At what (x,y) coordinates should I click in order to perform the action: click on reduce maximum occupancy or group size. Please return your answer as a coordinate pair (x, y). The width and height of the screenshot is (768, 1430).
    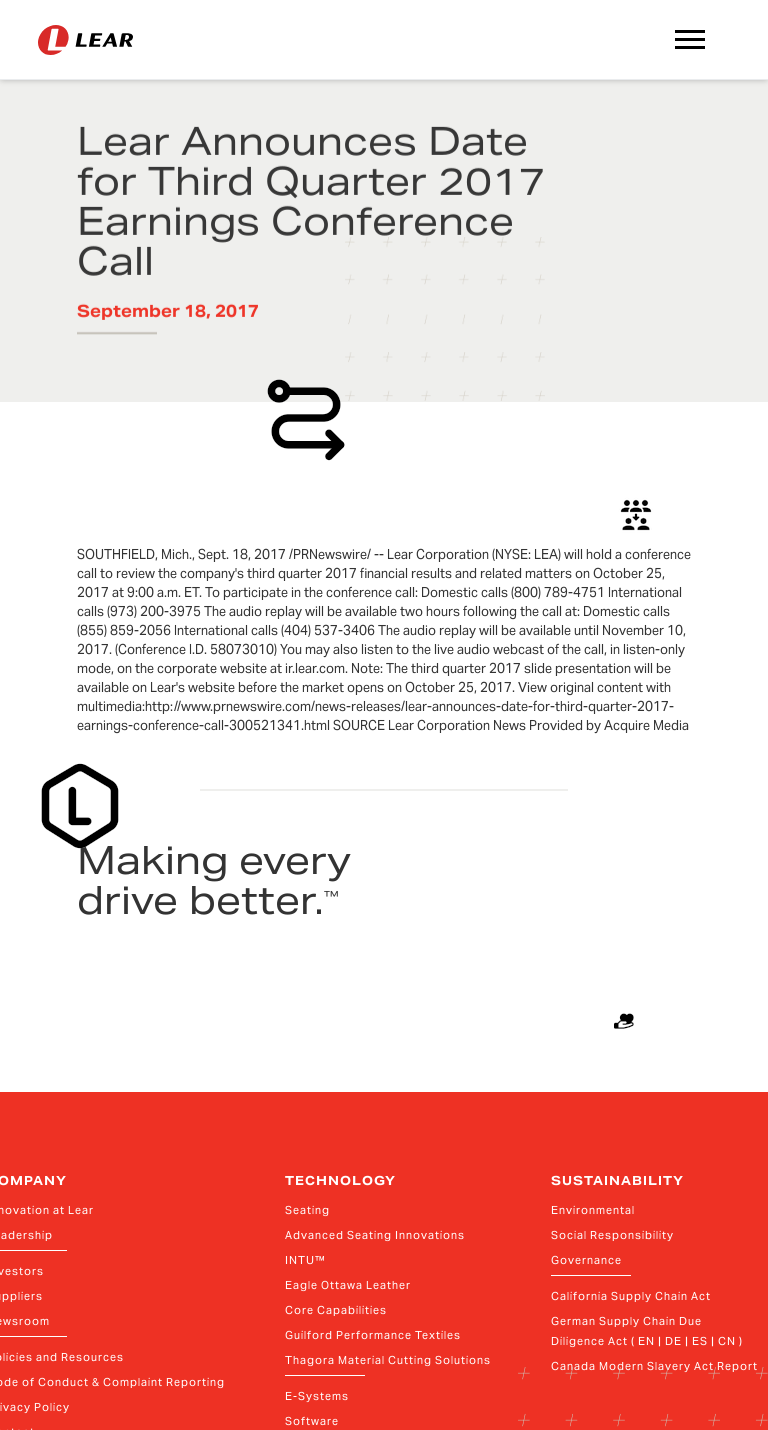
    Looking at the image, I should click on (636, 515).